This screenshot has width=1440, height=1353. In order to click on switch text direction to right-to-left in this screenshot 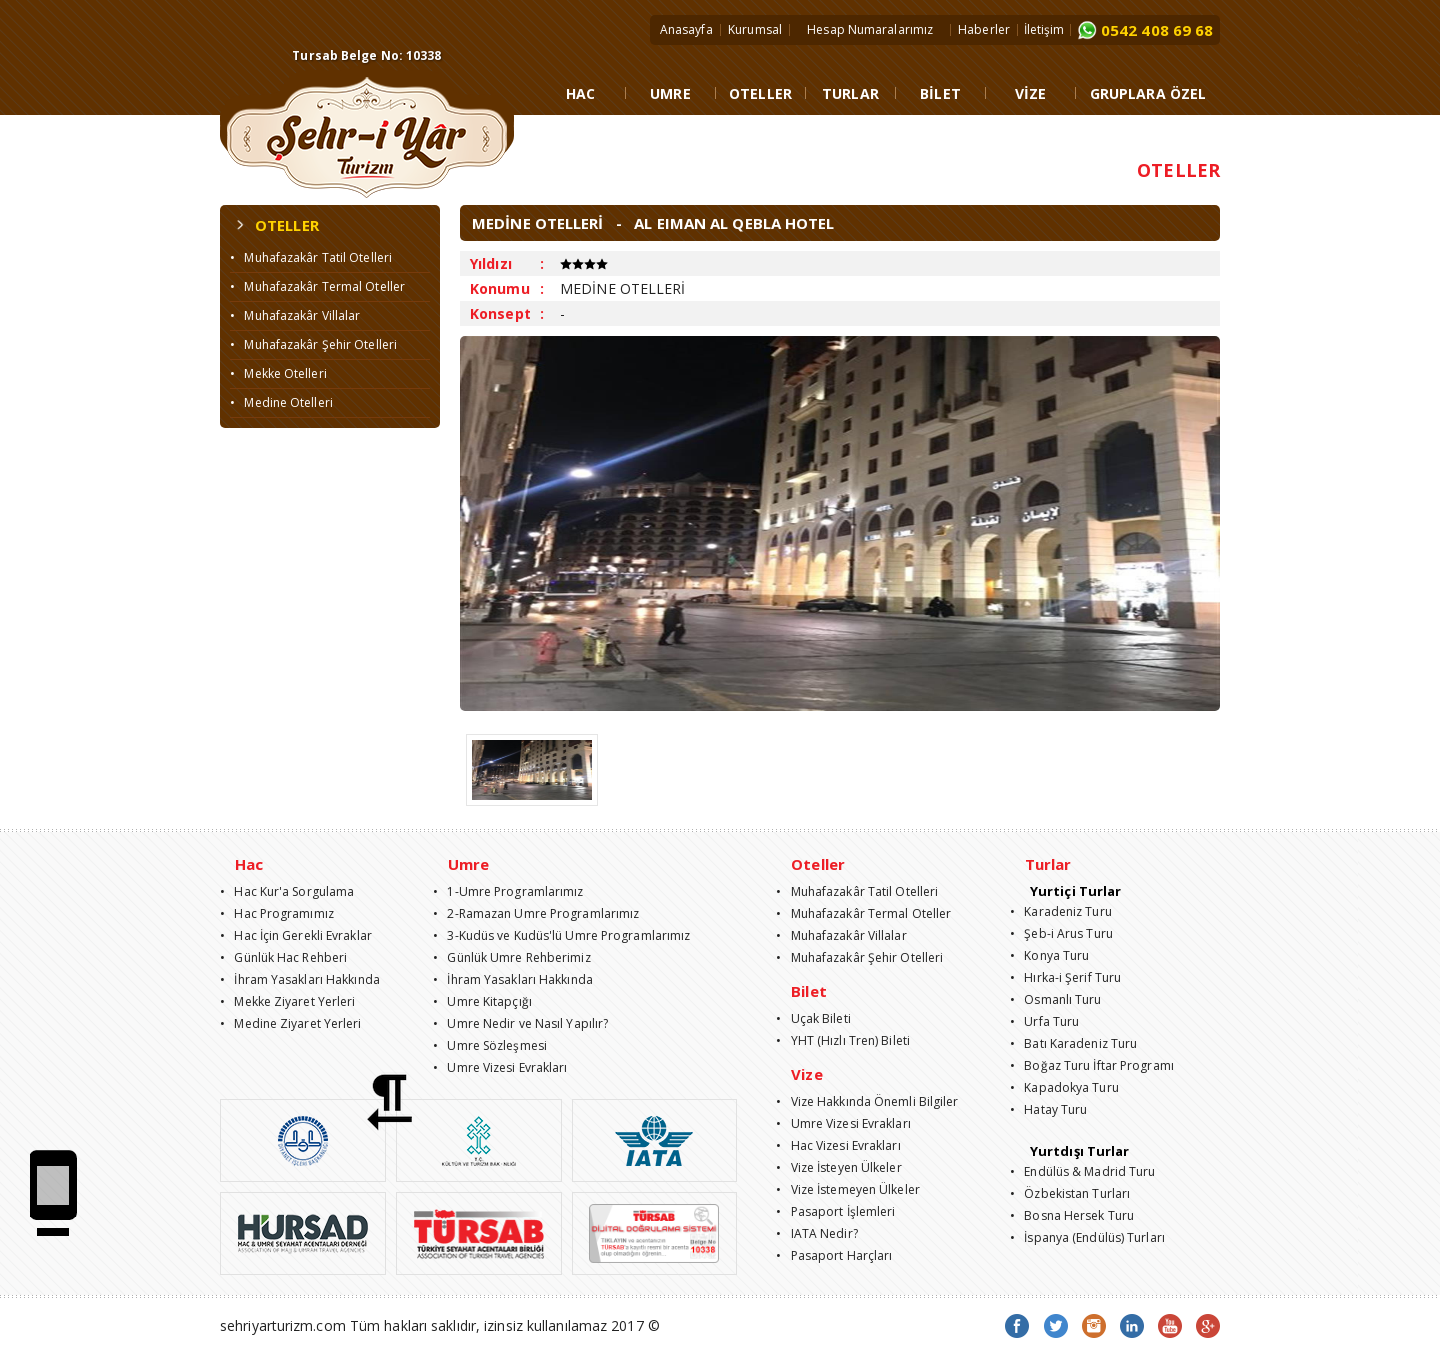, I will do `click(389, 1102)`.